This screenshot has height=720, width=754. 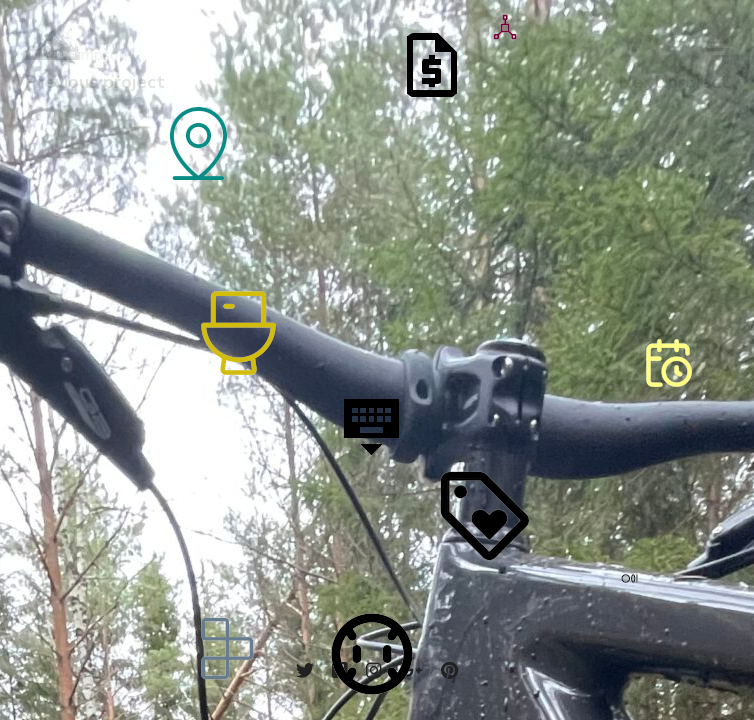 I want to click on view loyalty rewards or points, so click(x=485, y=516).